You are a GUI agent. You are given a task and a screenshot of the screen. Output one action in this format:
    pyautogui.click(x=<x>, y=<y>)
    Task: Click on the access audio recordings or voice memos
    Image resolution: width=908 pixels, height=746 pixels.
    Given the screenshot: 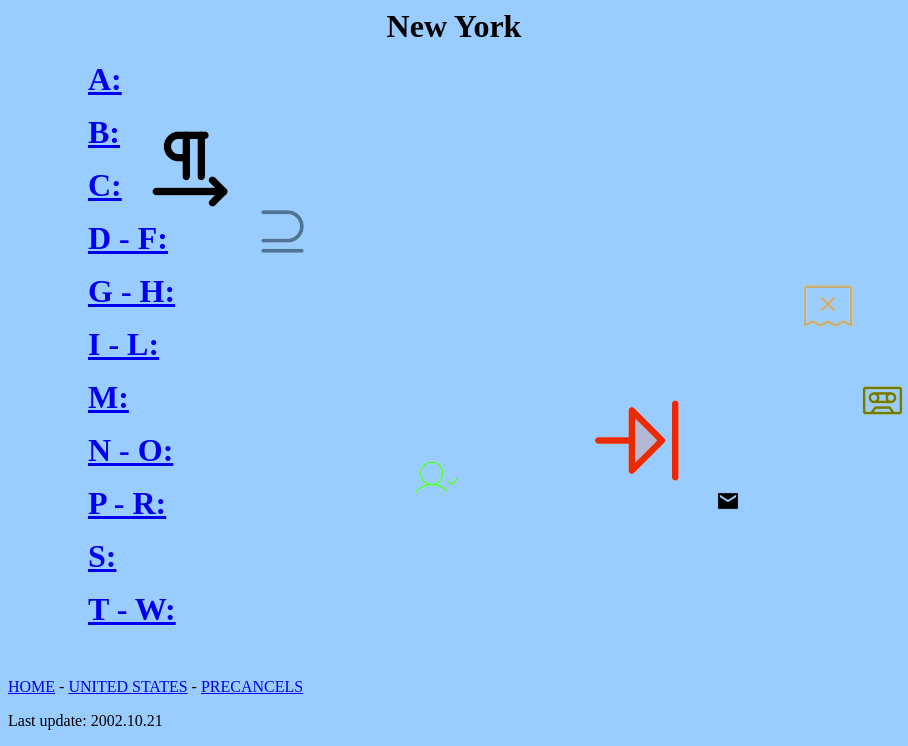 What is the action you would take?
    pyautogui.click(x=882, y=400)
    